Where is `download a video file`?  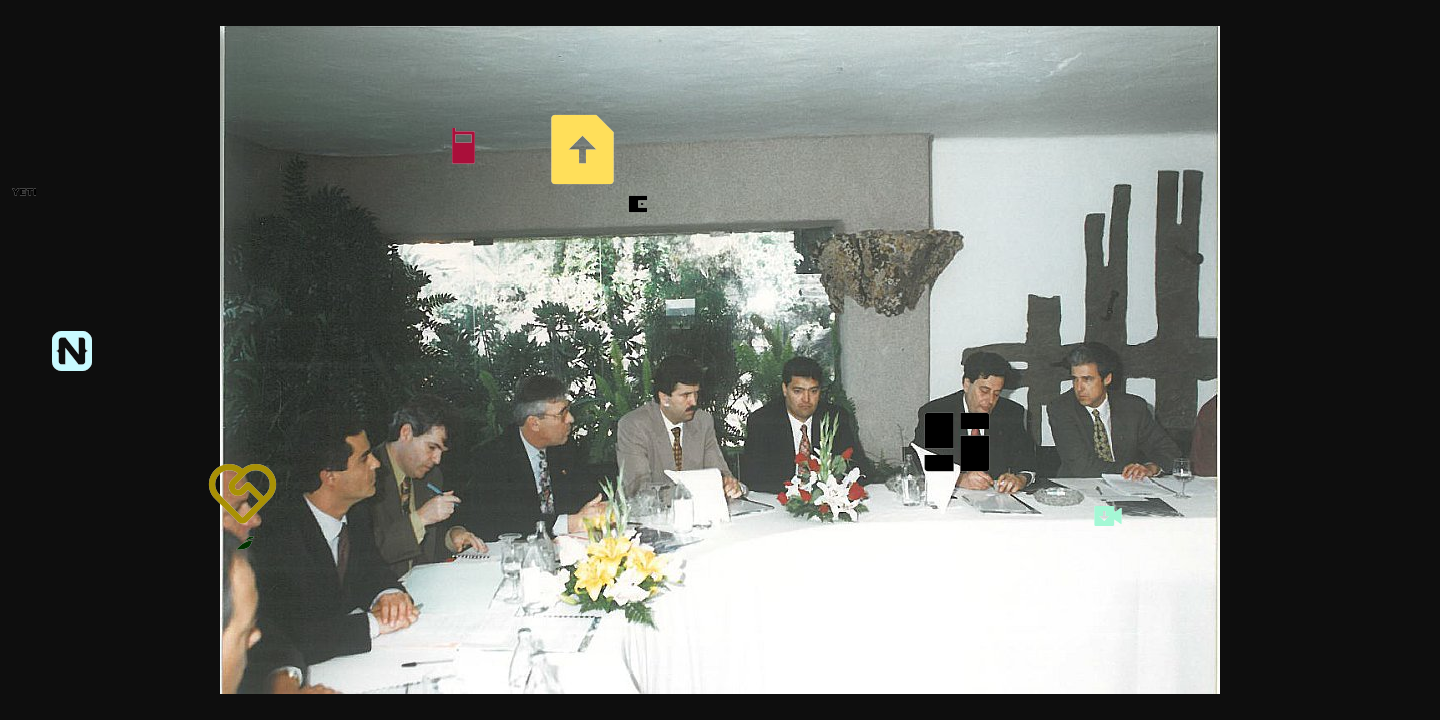
download a video file is located at coordinates (1108, 516).